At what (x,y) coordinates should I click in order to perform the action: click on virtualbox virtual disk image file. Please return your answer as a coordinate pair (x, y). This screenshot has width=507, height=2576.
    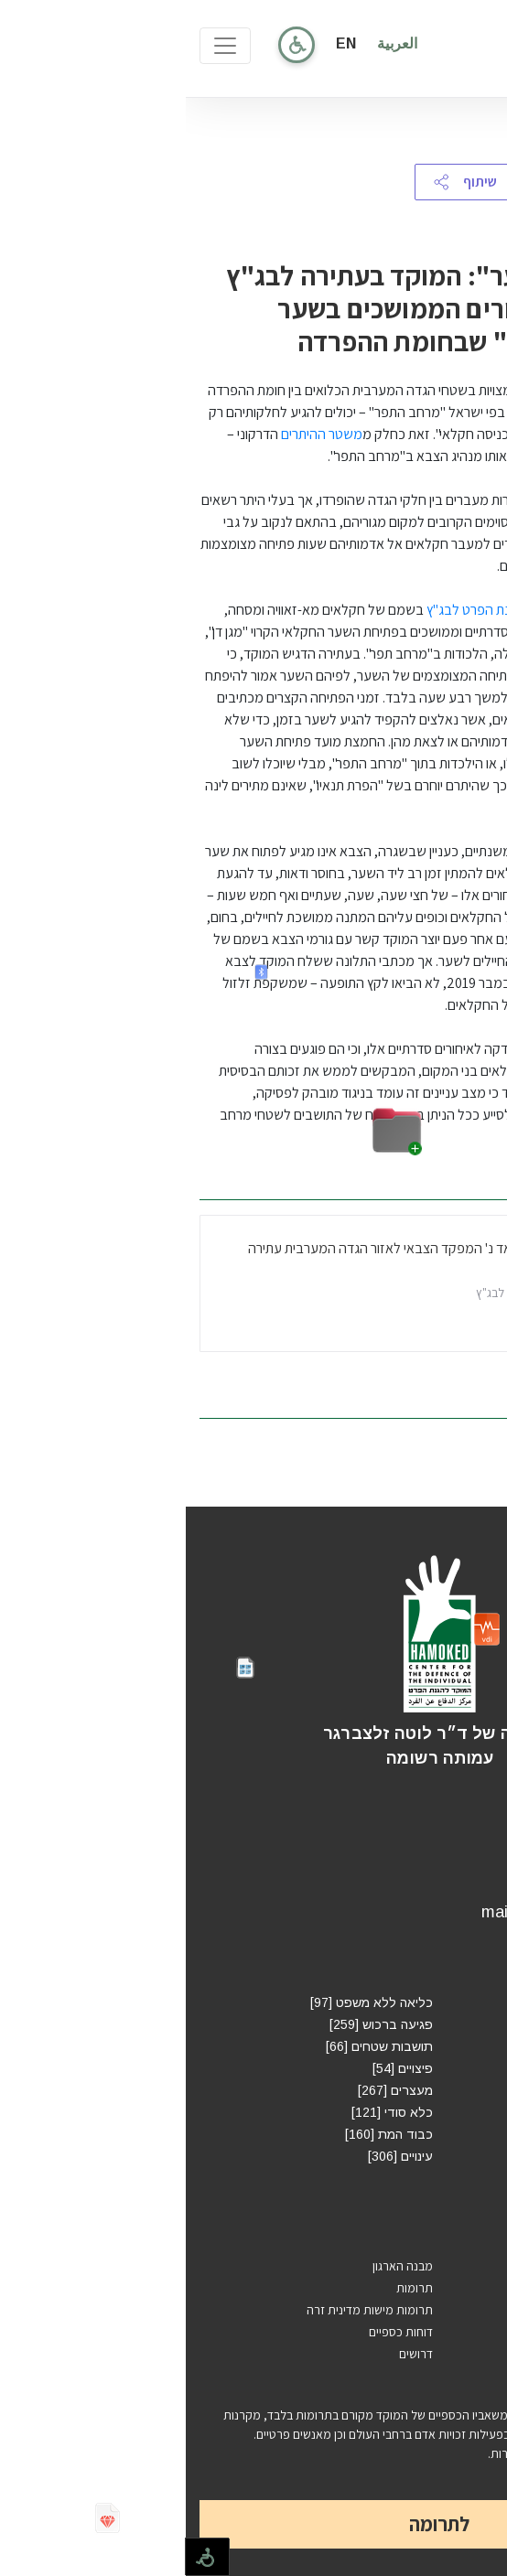
    Looking at the image, I should click on (487, 1629).